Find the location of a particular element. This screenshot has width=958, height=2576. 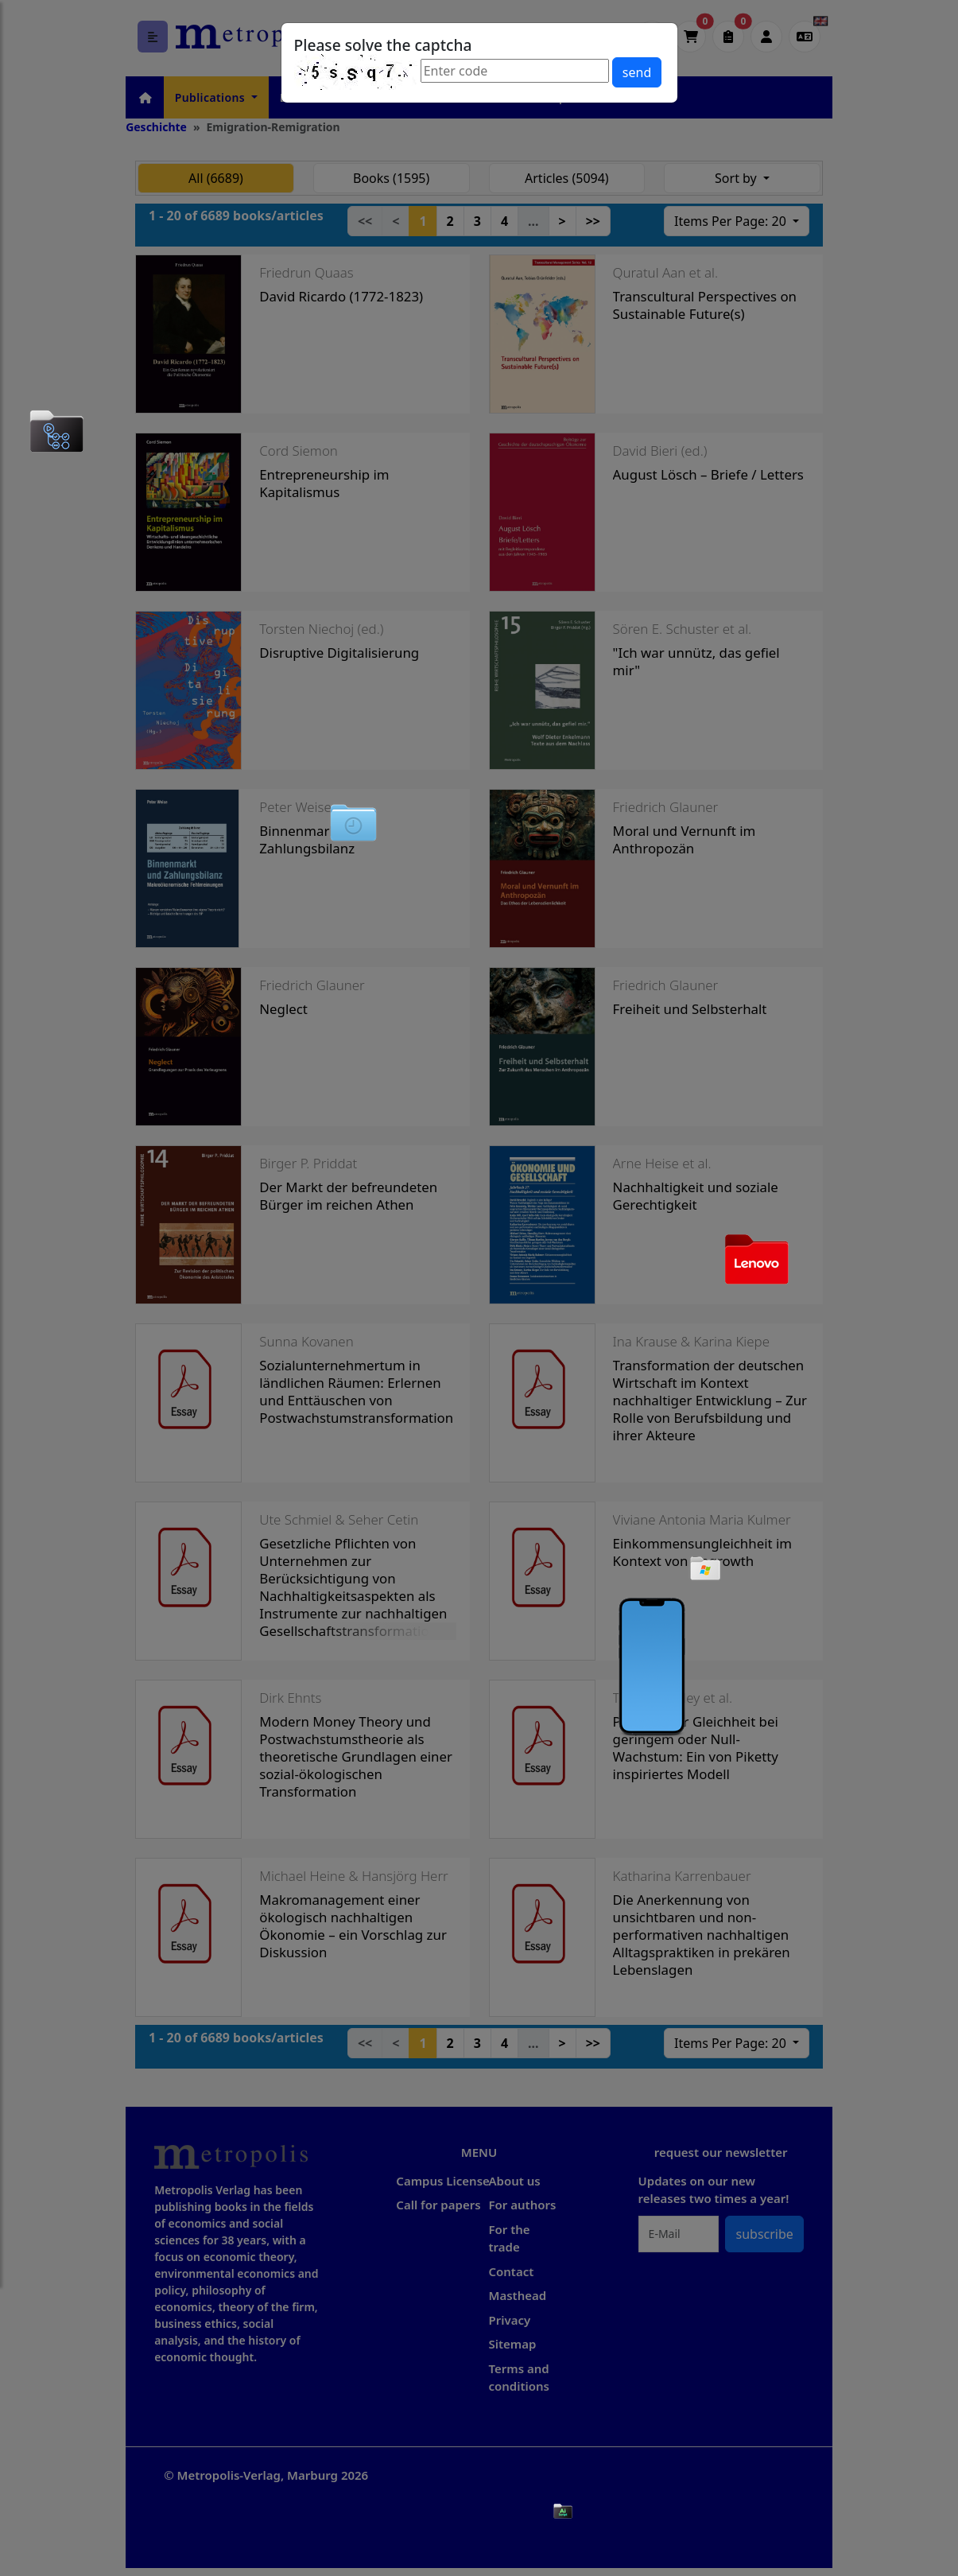

open folder containing Lenovo files or applications is located at coordinates (756, 1261).